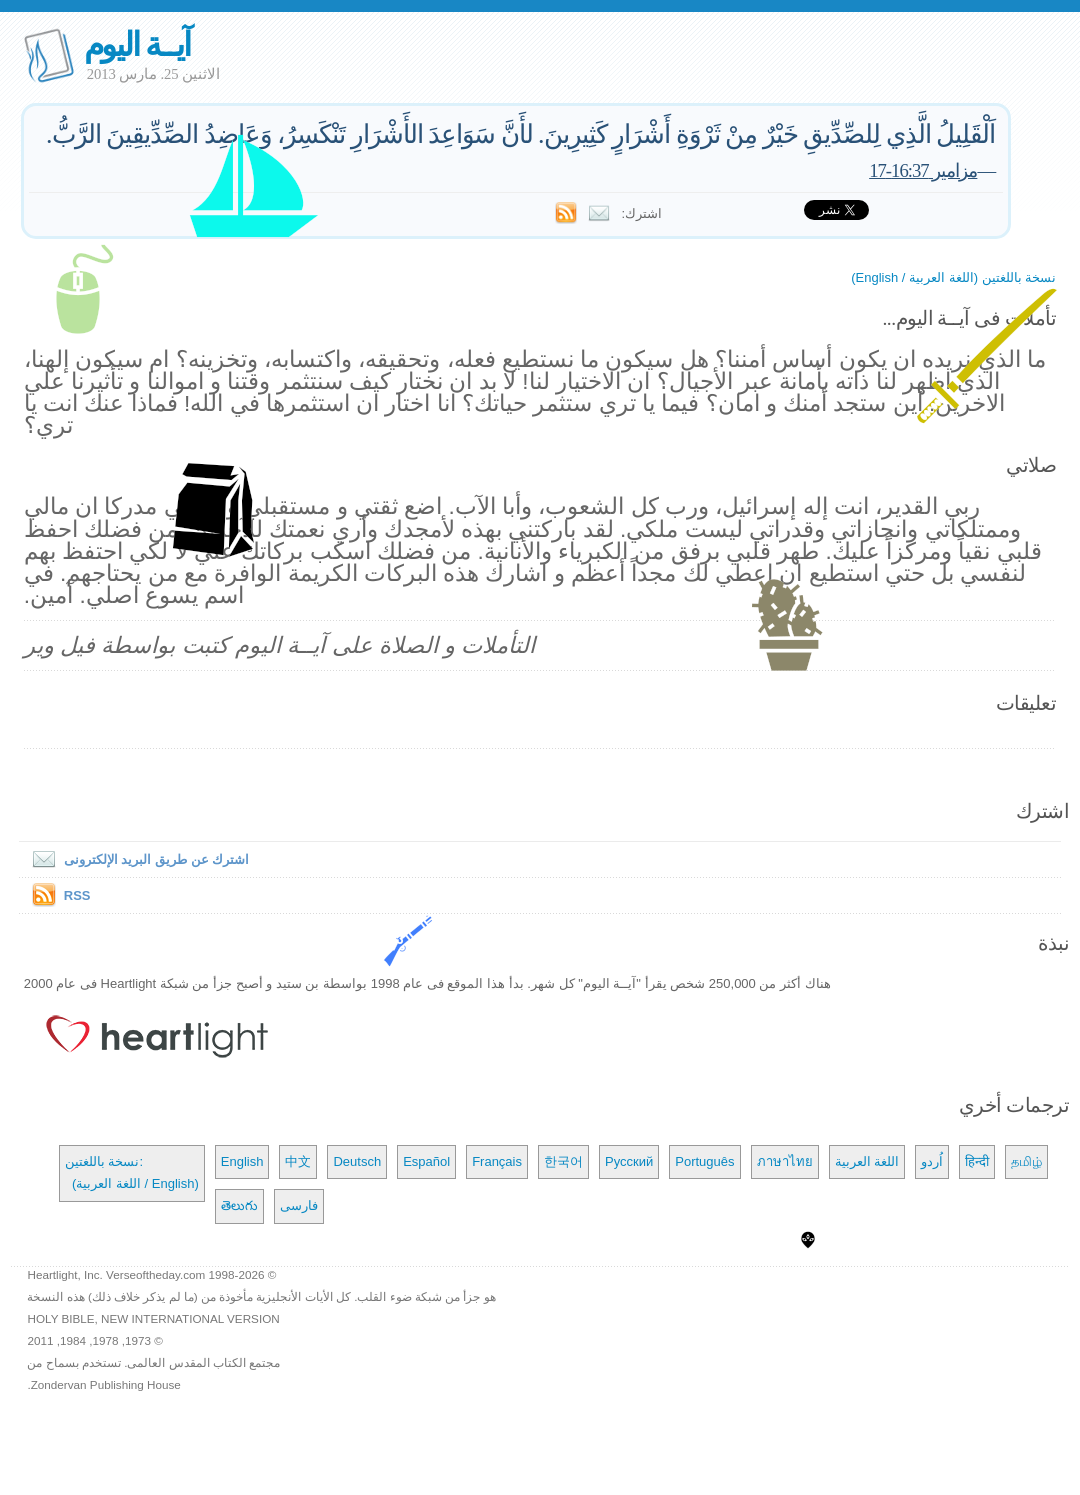 The image size is (1080, 1495). I want to click on access sailing or boating activities, so click(254, 186).